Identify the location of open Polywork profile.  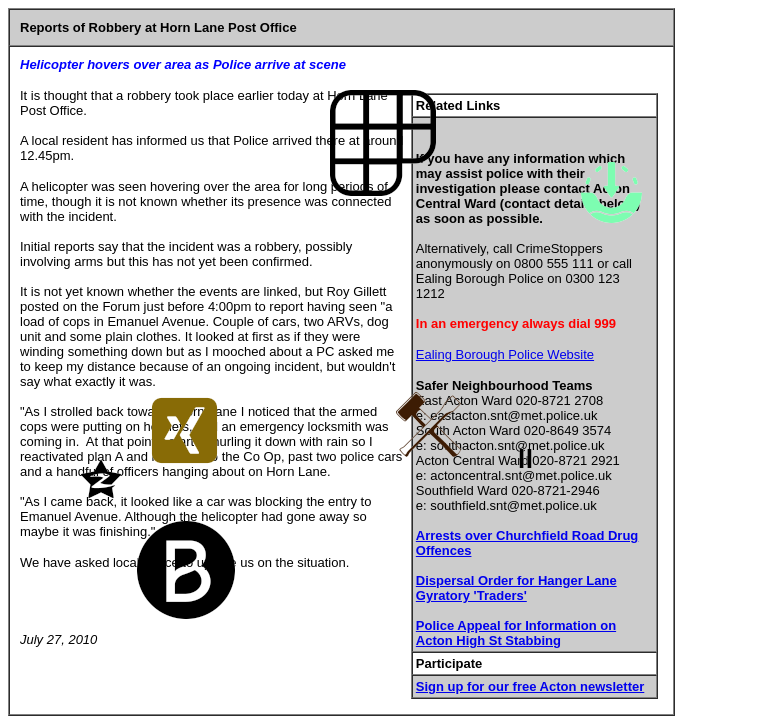
(383, 143).